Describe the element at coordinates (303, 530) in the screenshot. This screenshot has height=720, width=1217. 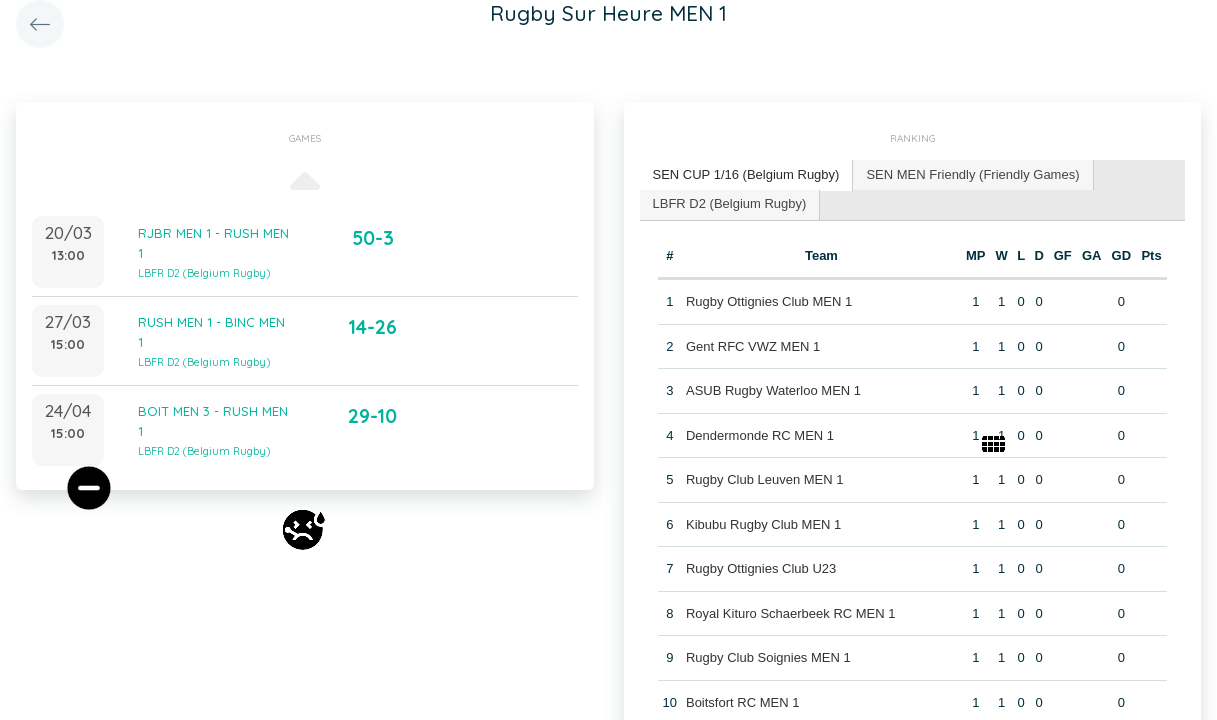
I see `report feeling unwell or sick` at that location.